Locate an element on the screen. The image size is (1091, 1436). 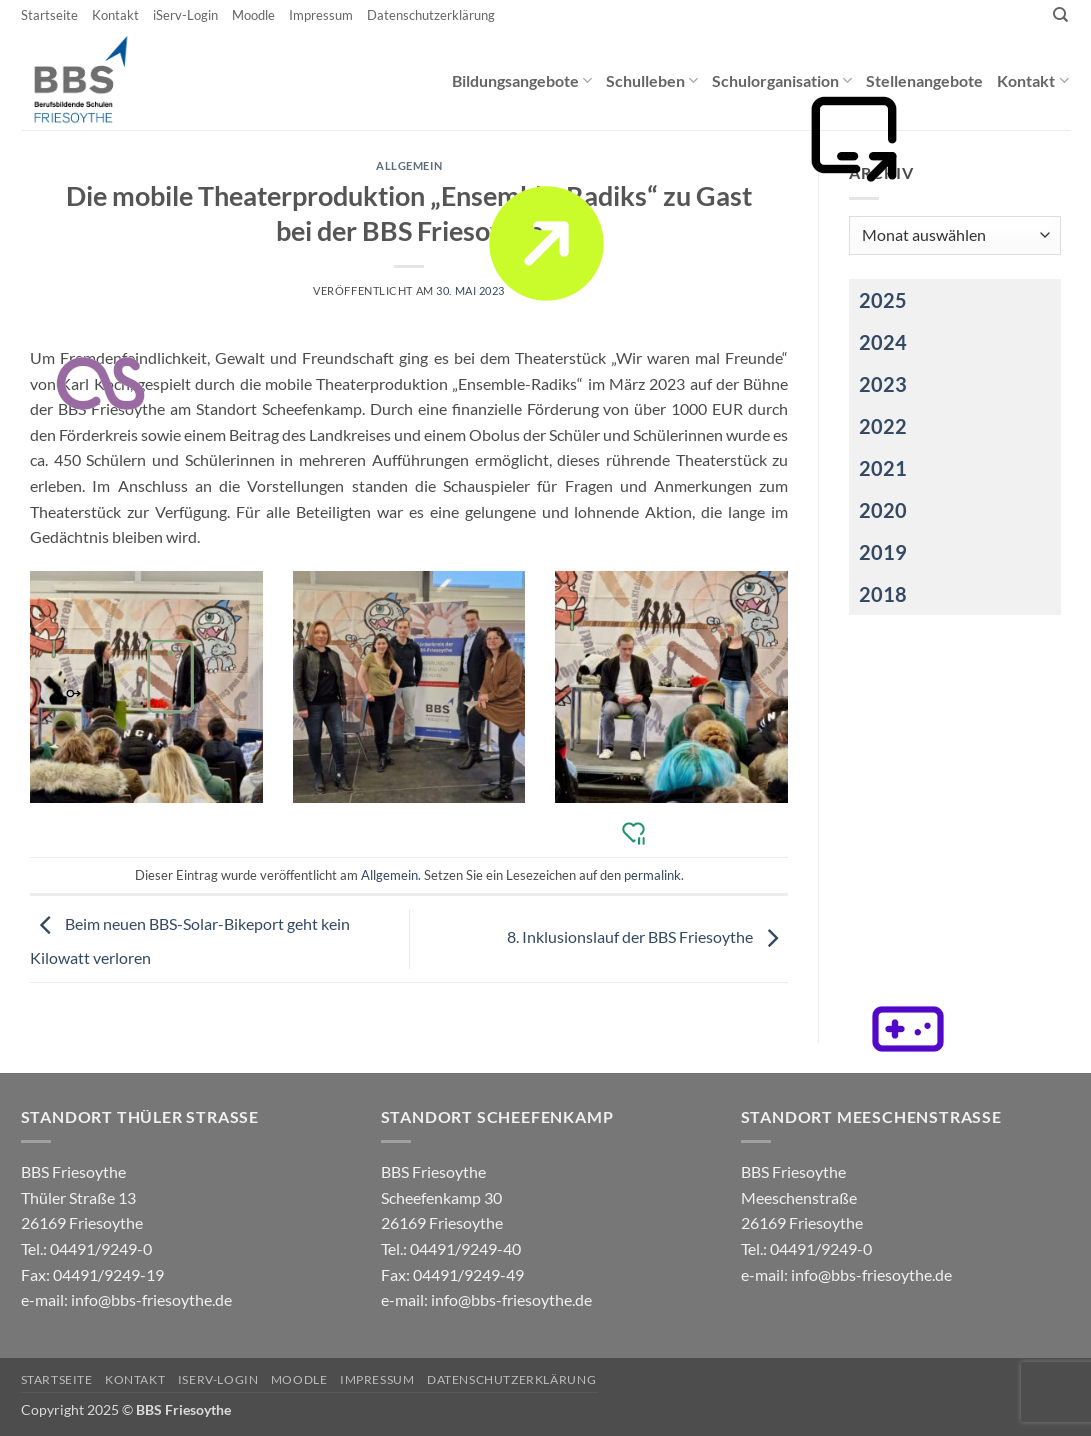
access gaming features or settings is located at coordinates (908, 1029).